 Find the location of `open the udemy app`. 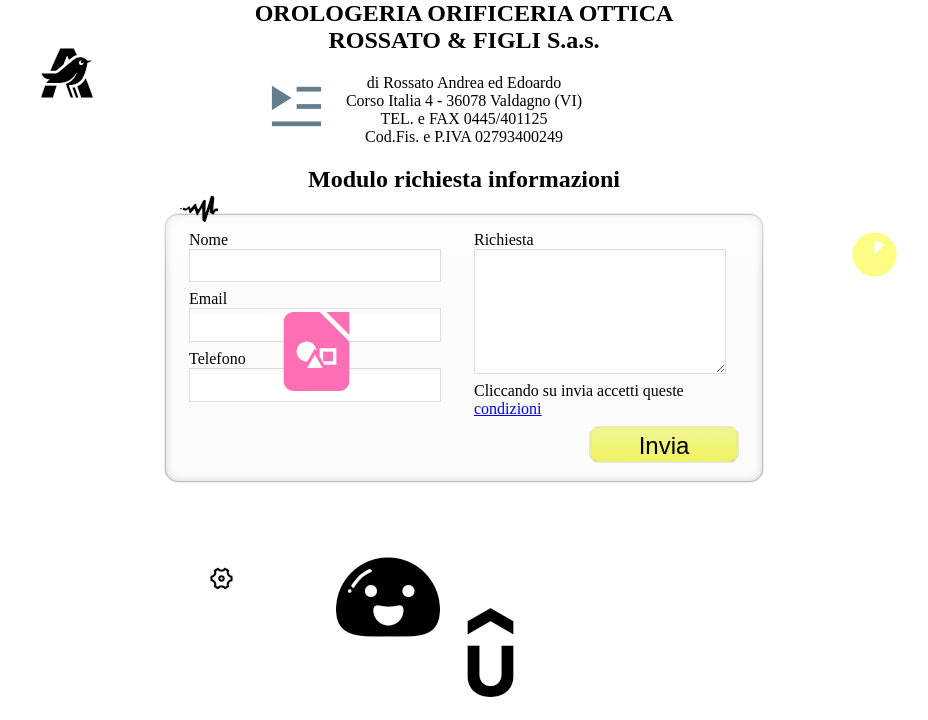

open the udemy app is located at coordinates (490, 652).